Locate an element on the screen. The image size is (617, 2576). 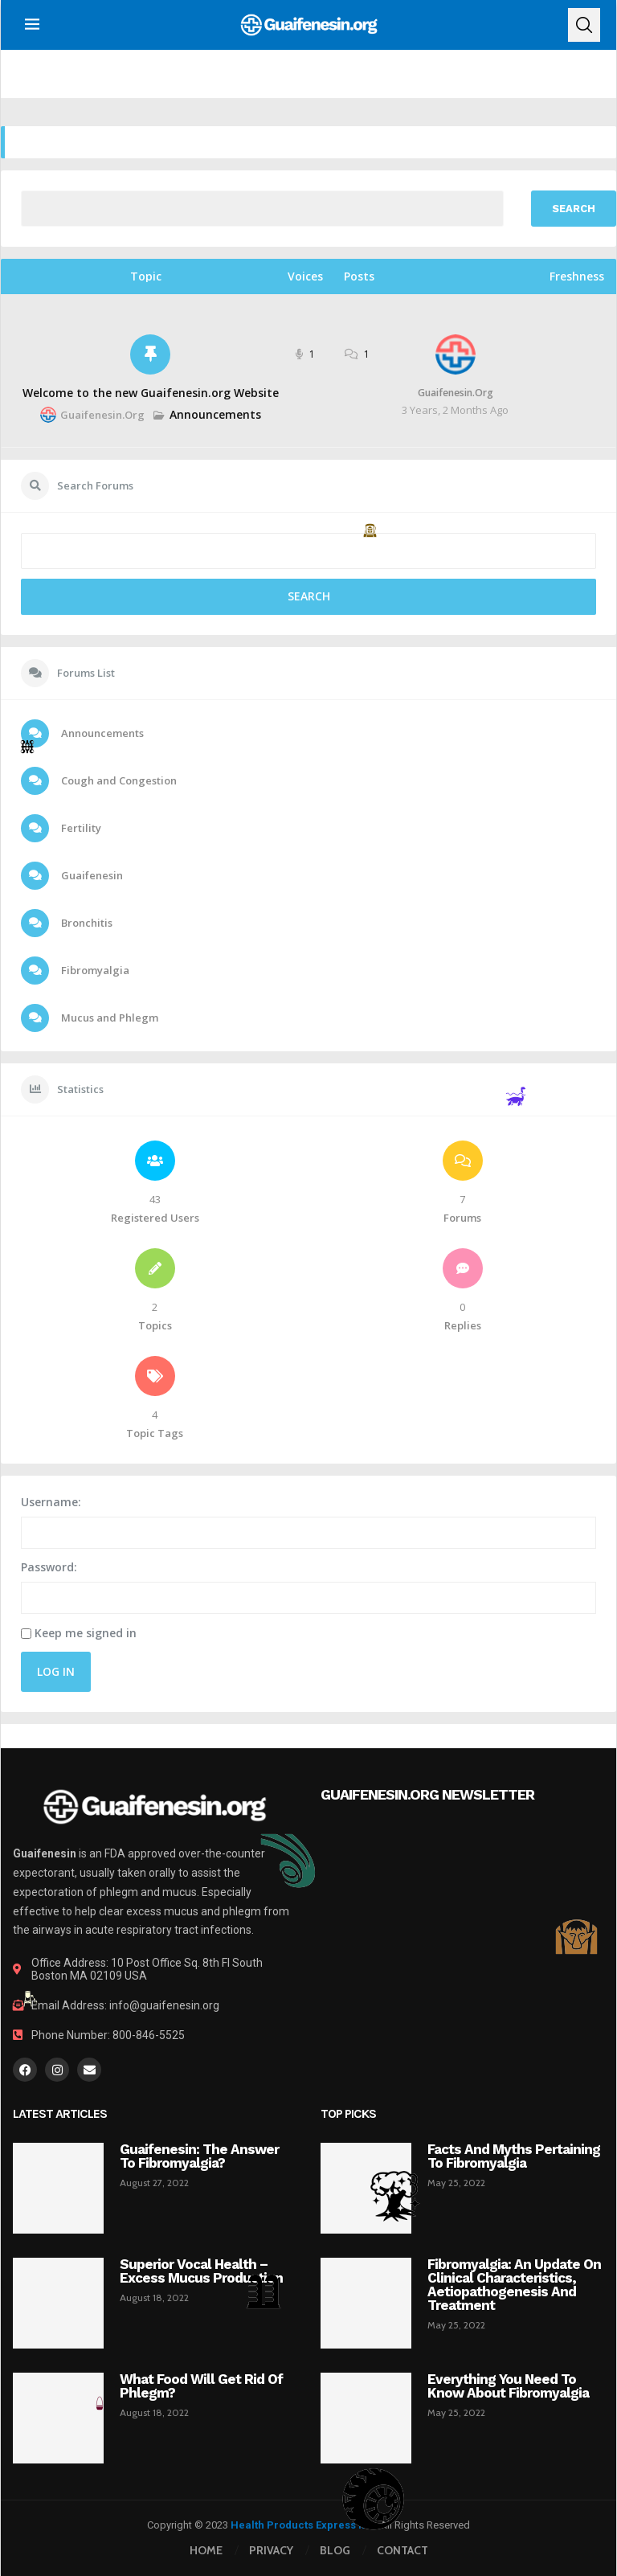
access your shopping bag or cart is located at coordinates (100, 2403).